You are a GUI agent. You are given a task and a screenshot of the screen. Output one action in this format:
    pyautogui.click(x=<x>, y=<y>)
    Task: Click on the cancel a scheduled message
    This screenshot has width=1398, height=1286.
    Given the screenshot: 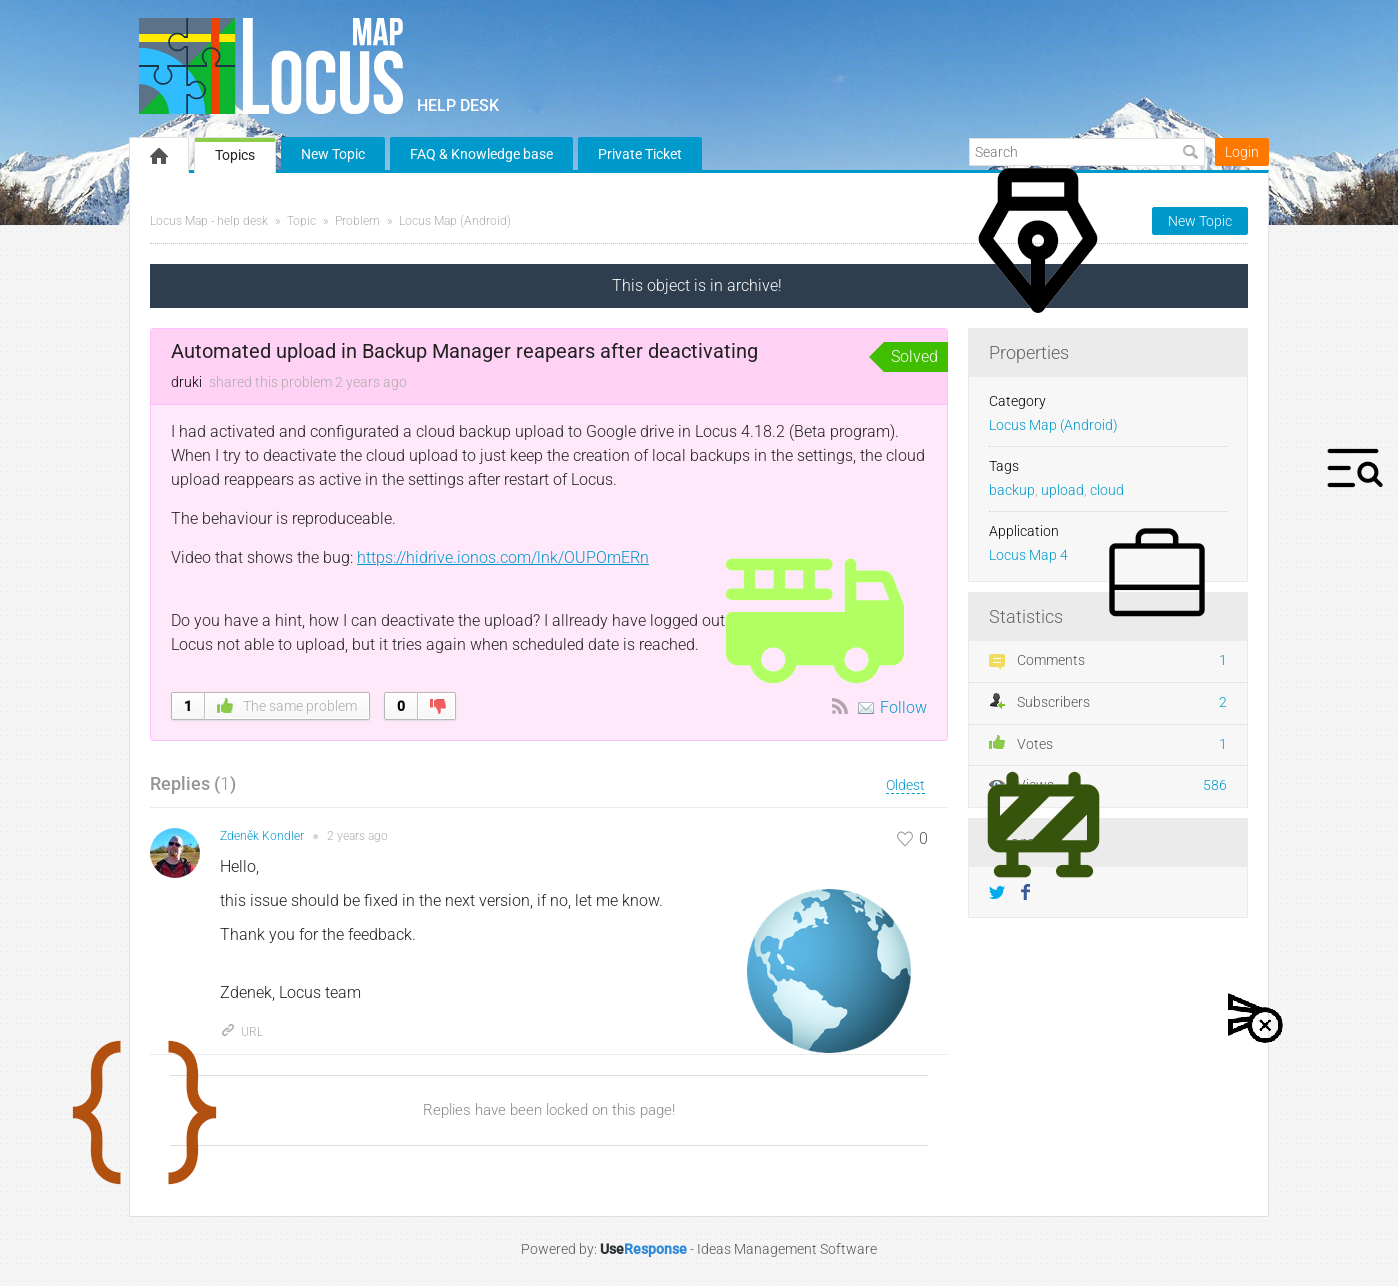 What is the action you would take?
    pyautogui.click(x=1254, y=1014)
    